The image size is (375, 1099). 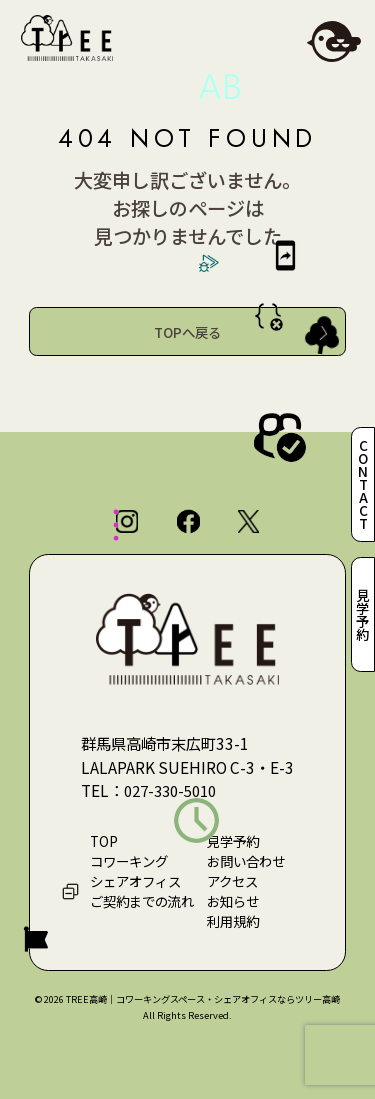 What do you see at coordinates (70, 891) in the screenshot?
I see `collapse all expanded items in a tree view` at bounding box center [70, 891].